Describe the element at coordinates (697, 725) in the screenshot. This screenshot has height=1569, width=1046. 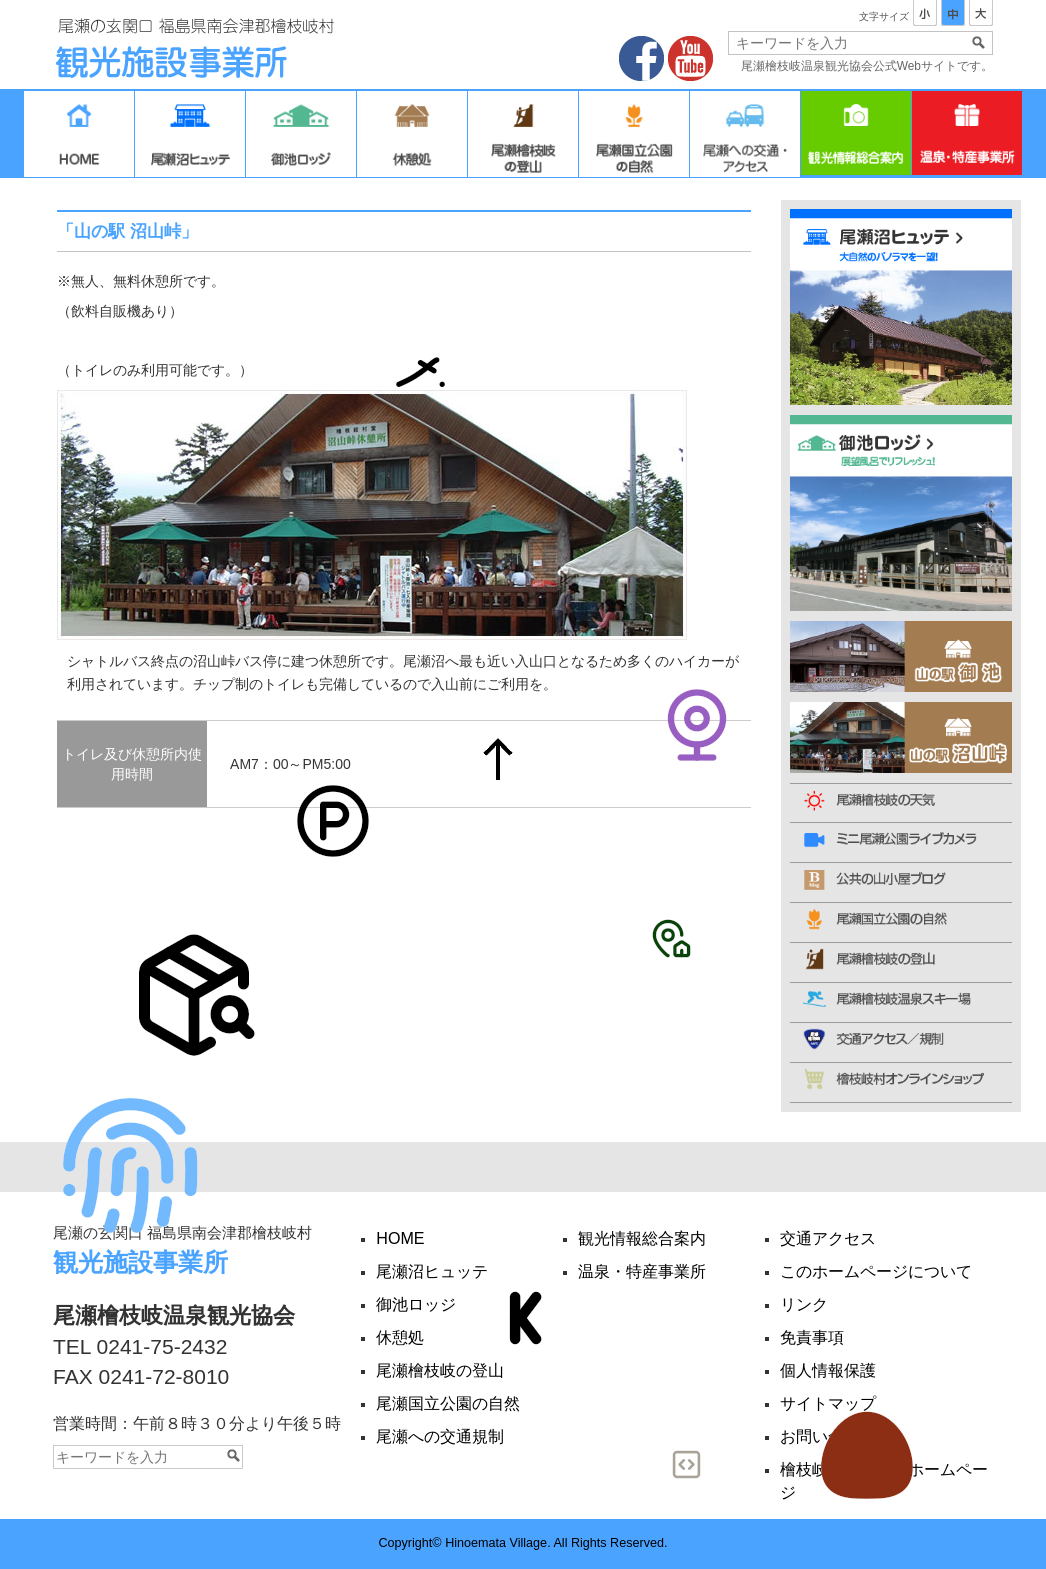
I see `access webcam or camera settings` at that location.